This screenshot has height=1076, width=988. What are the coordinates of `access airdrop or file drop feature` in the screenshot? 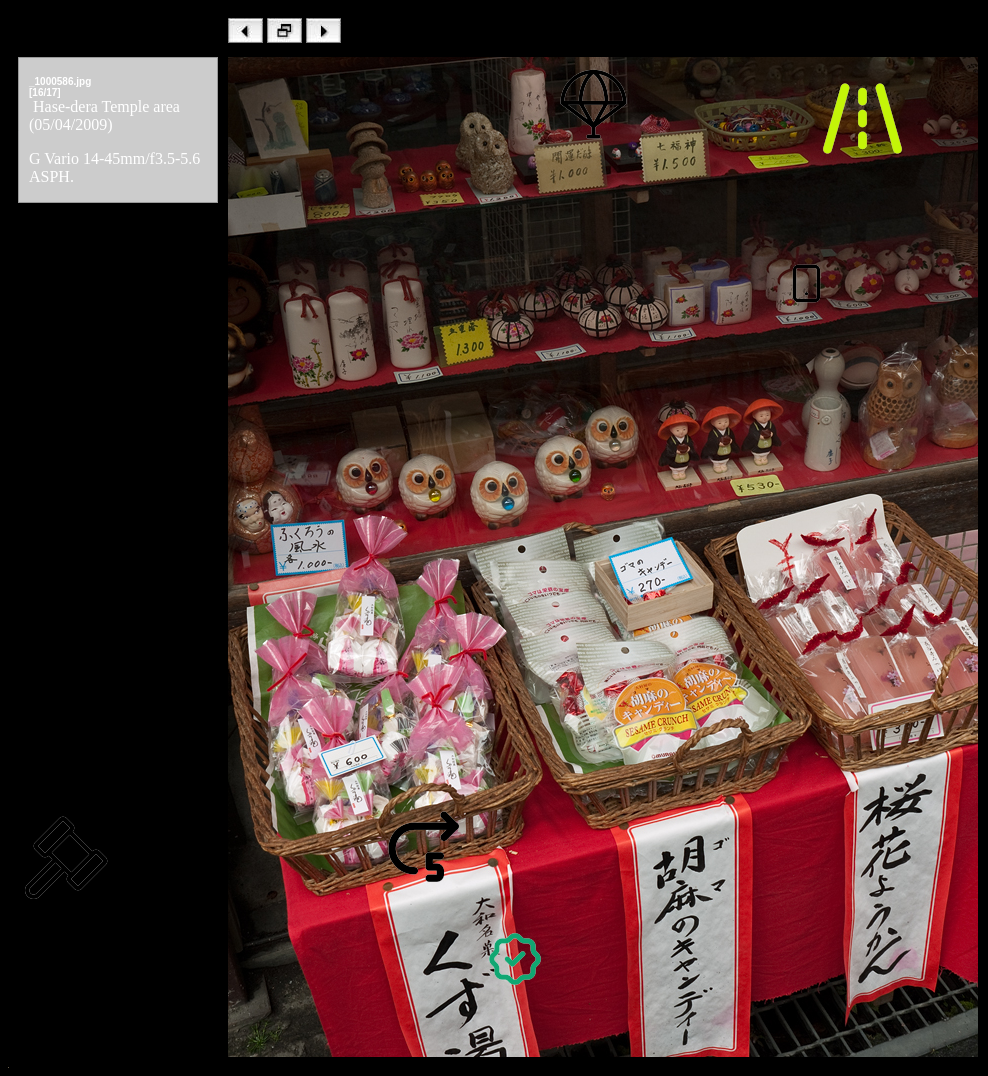 It's located at (593, 105).